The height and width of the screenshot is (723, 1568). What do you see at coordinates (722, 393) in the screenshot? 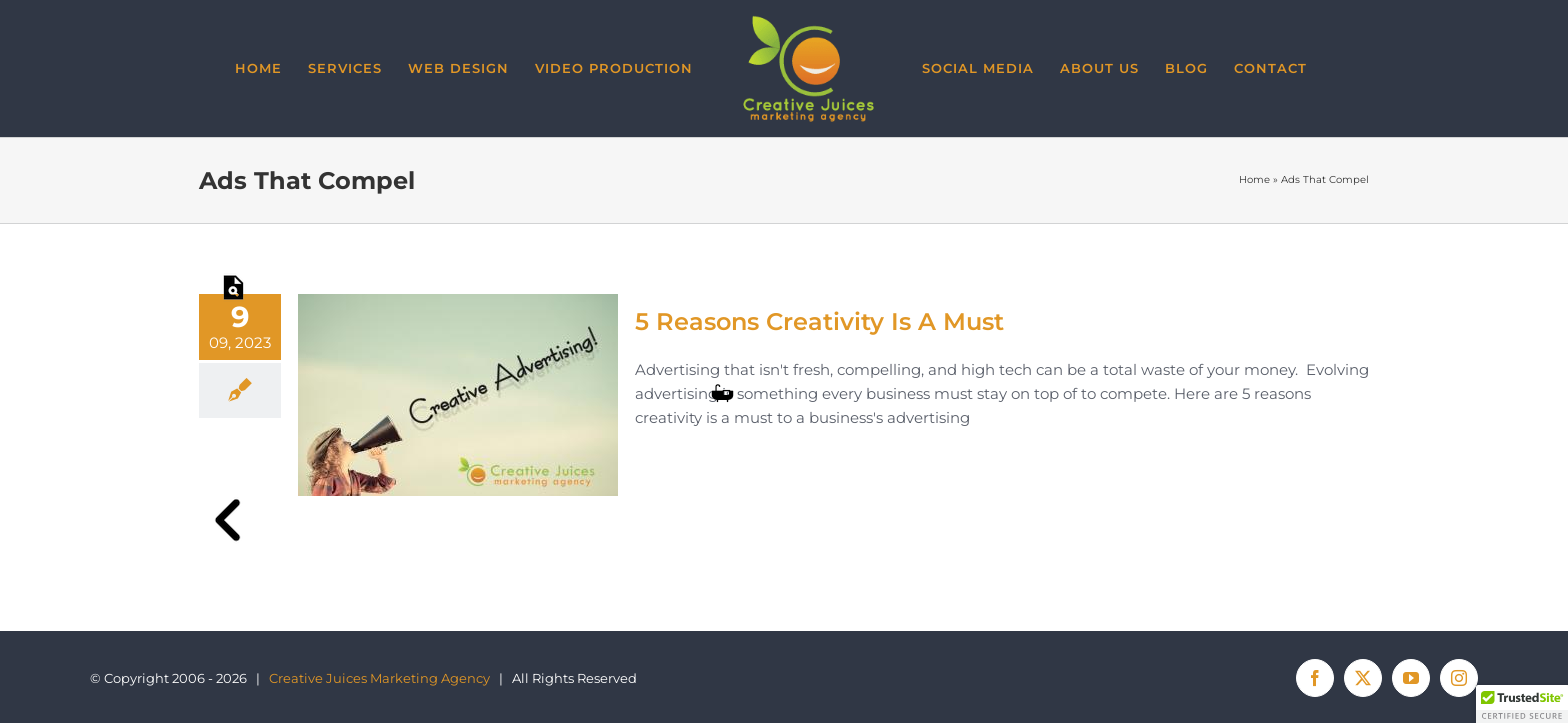
I see `indicates bathroom or bathing facilities` at bounding box center [722, 393].